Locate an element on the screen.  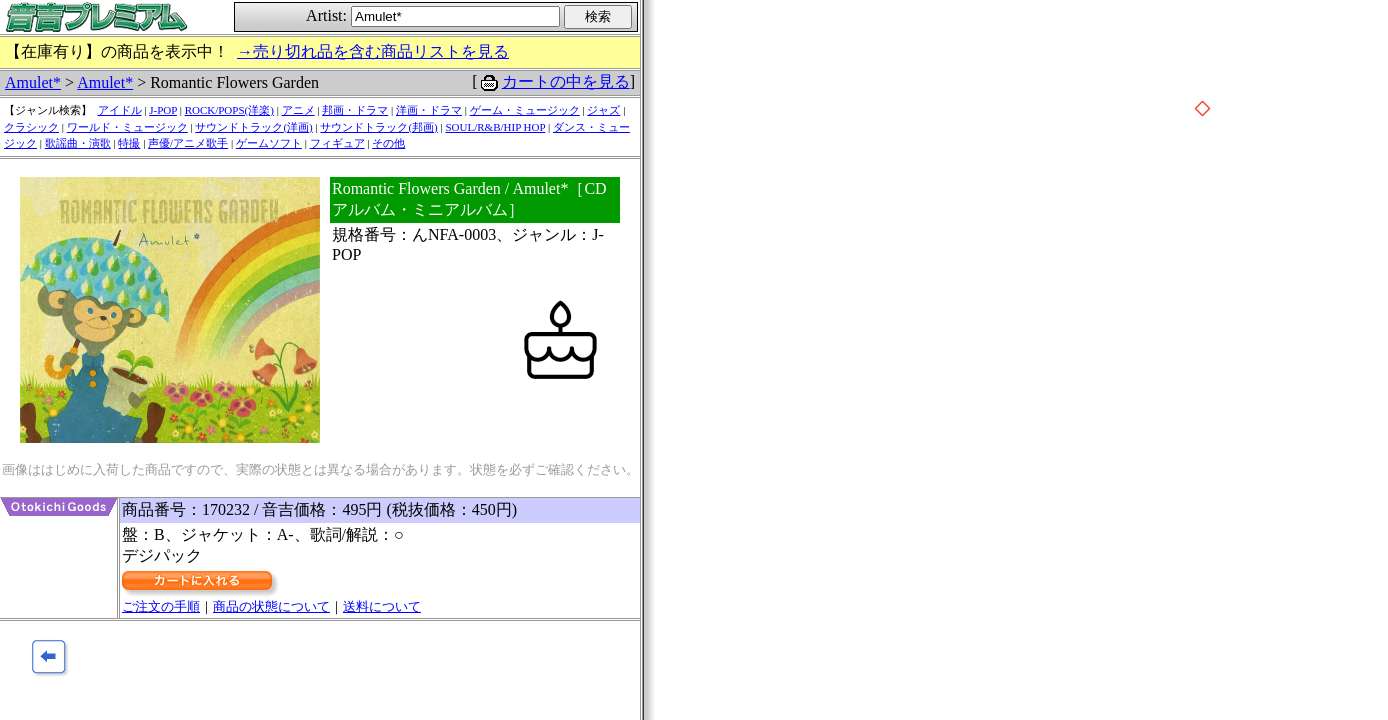
view birthday or celebration reminders is located at coordinates (560, 345).